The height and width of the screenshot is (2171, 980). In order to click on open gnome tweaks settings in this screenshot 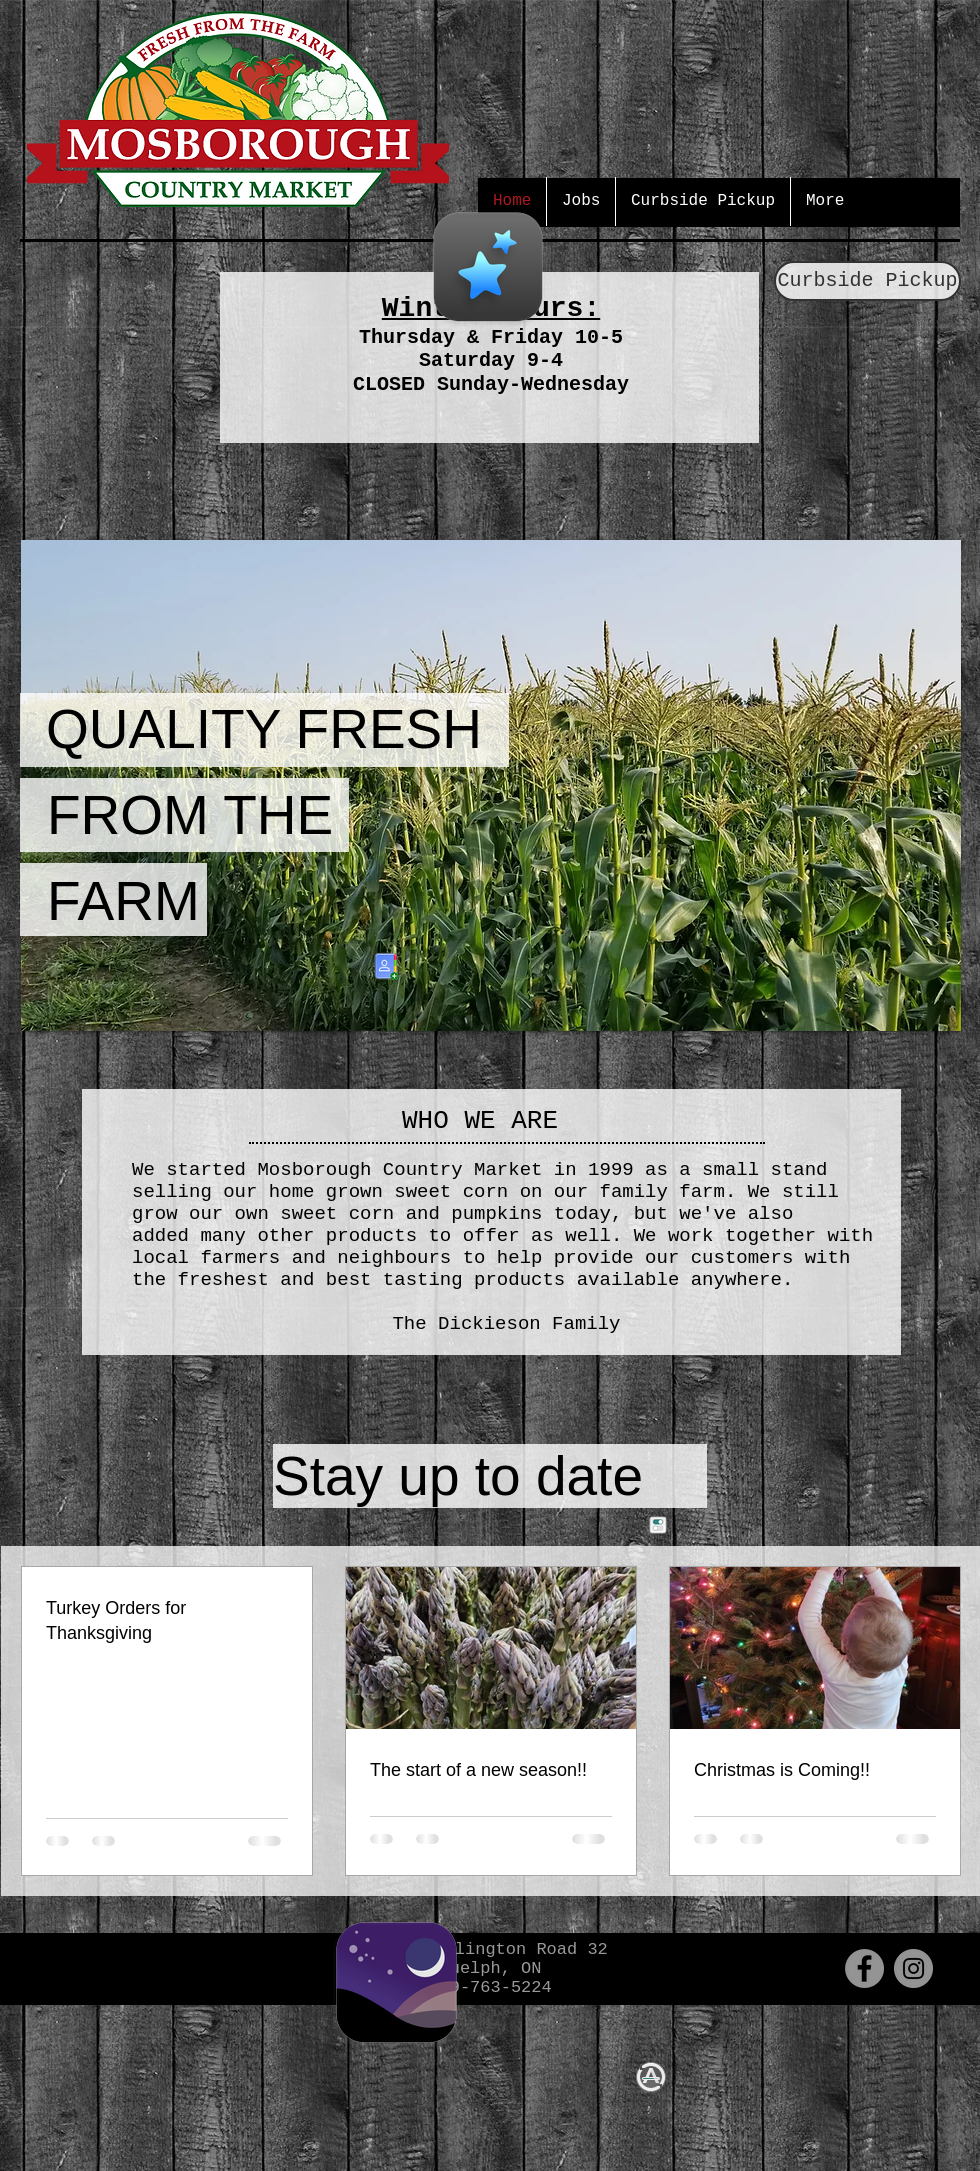, I will do `click(658, 1525)`.